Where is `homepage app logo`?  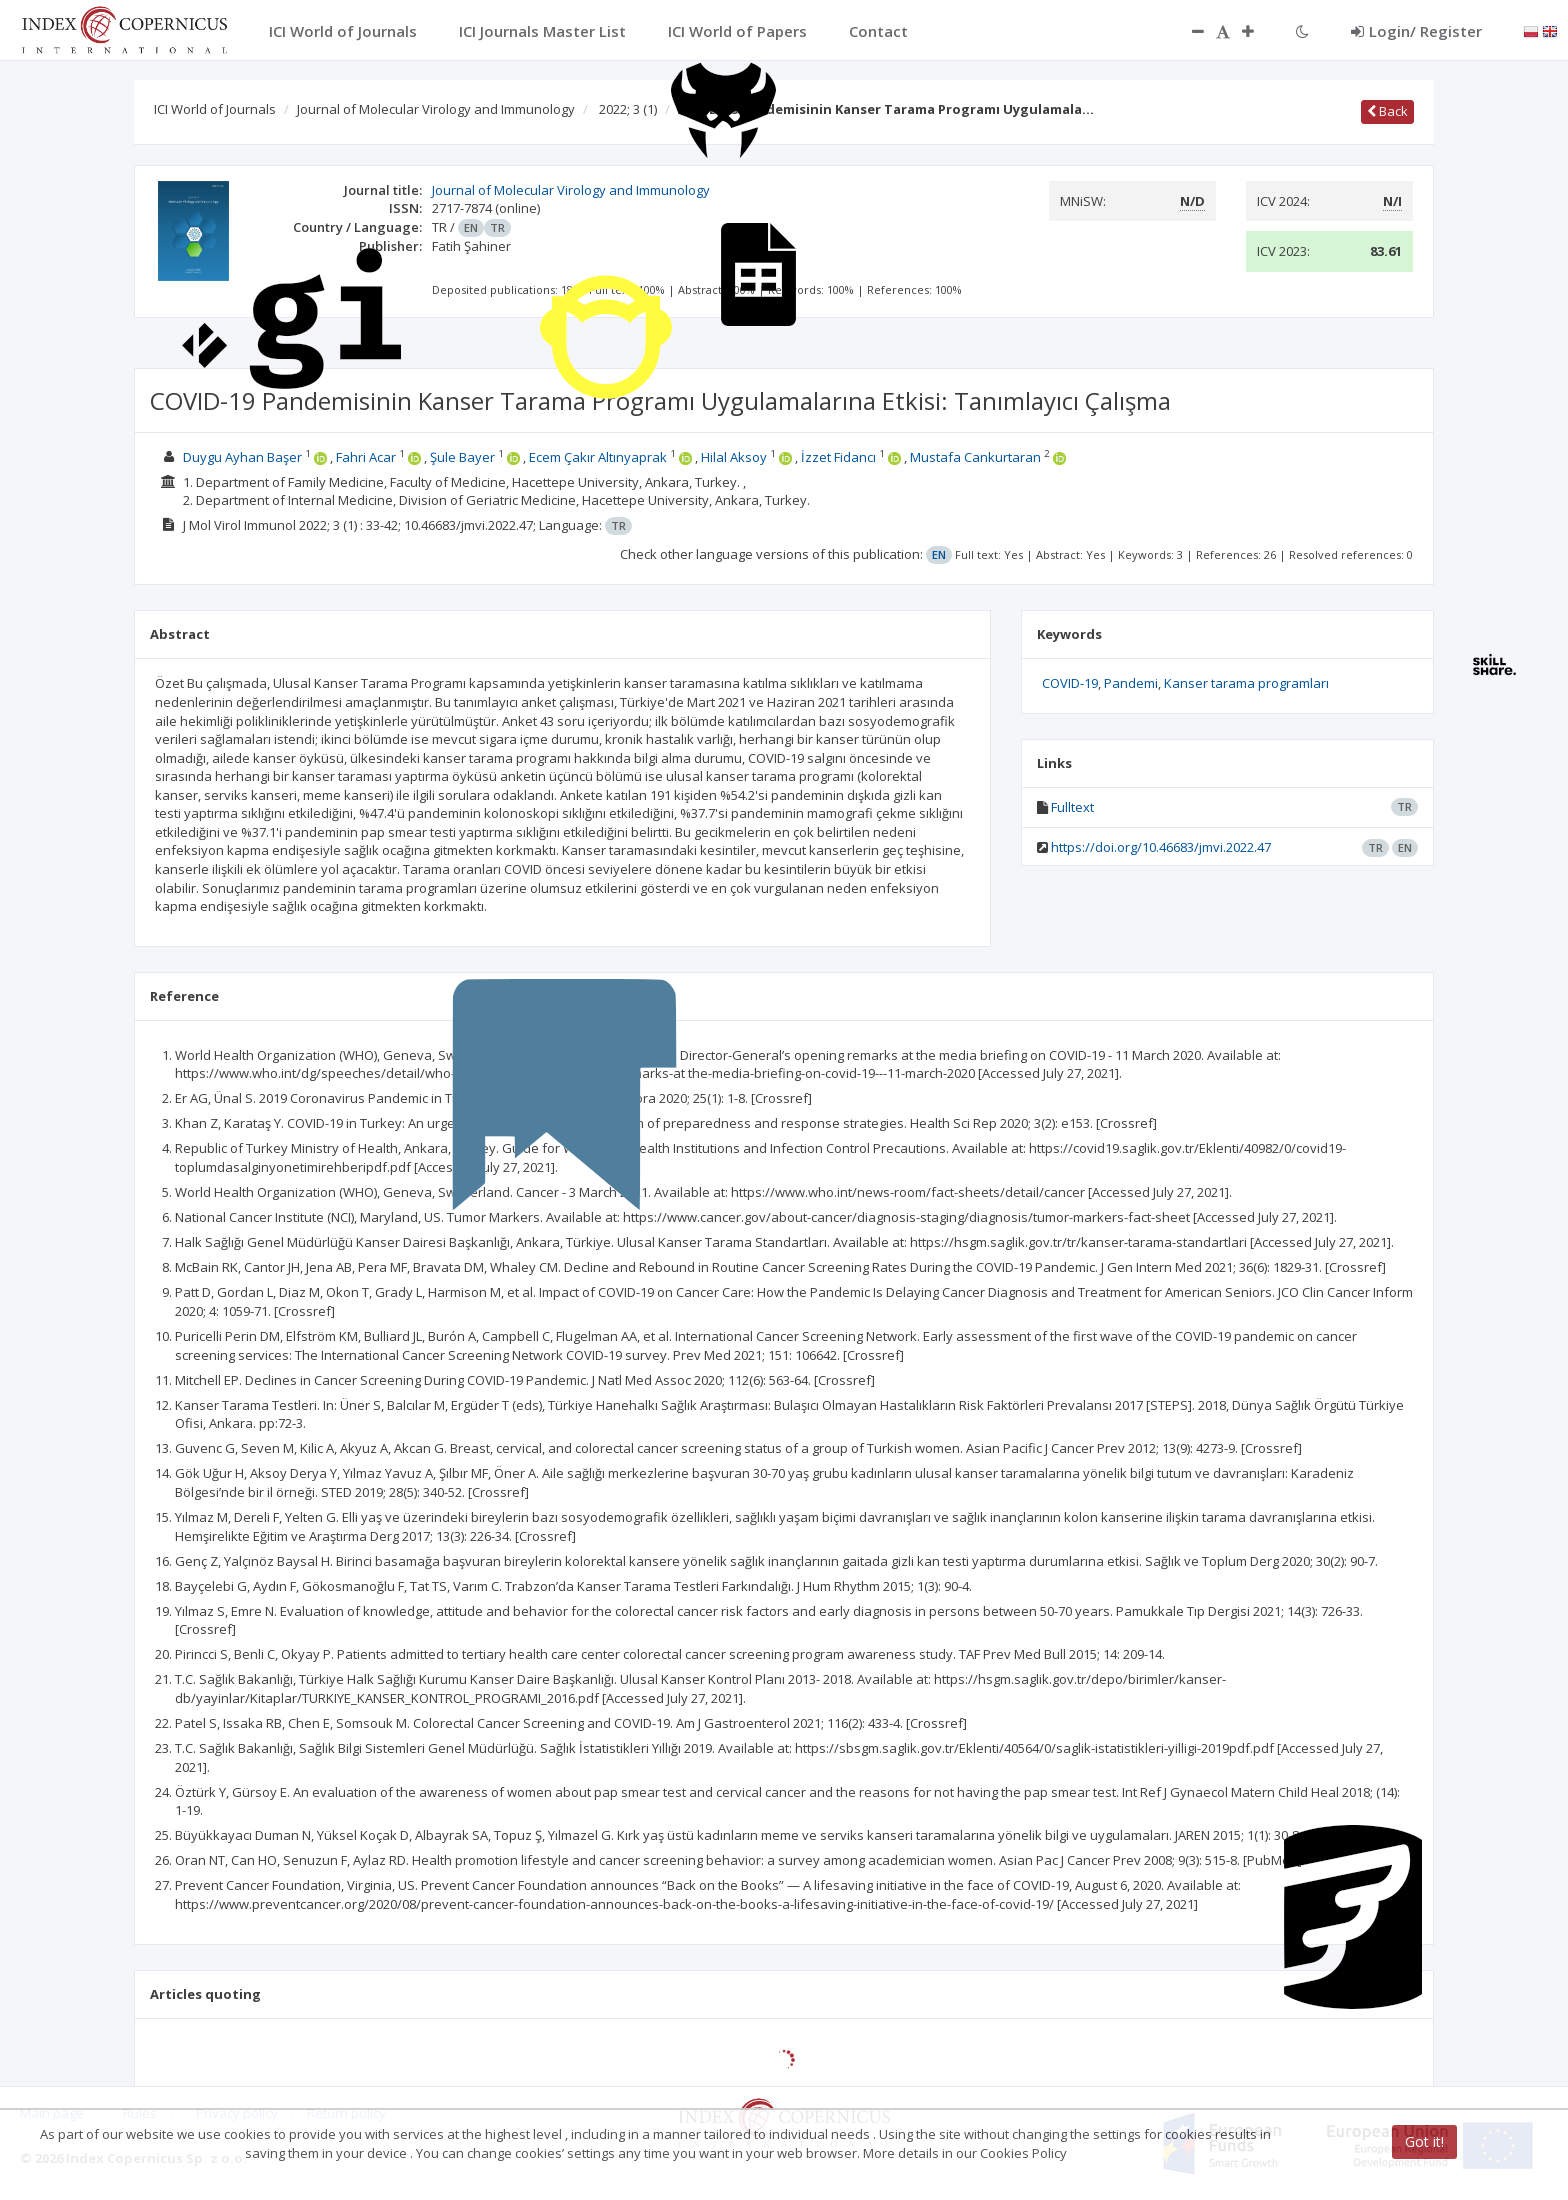
homepage app logo is located at coordinates (564, 1094).